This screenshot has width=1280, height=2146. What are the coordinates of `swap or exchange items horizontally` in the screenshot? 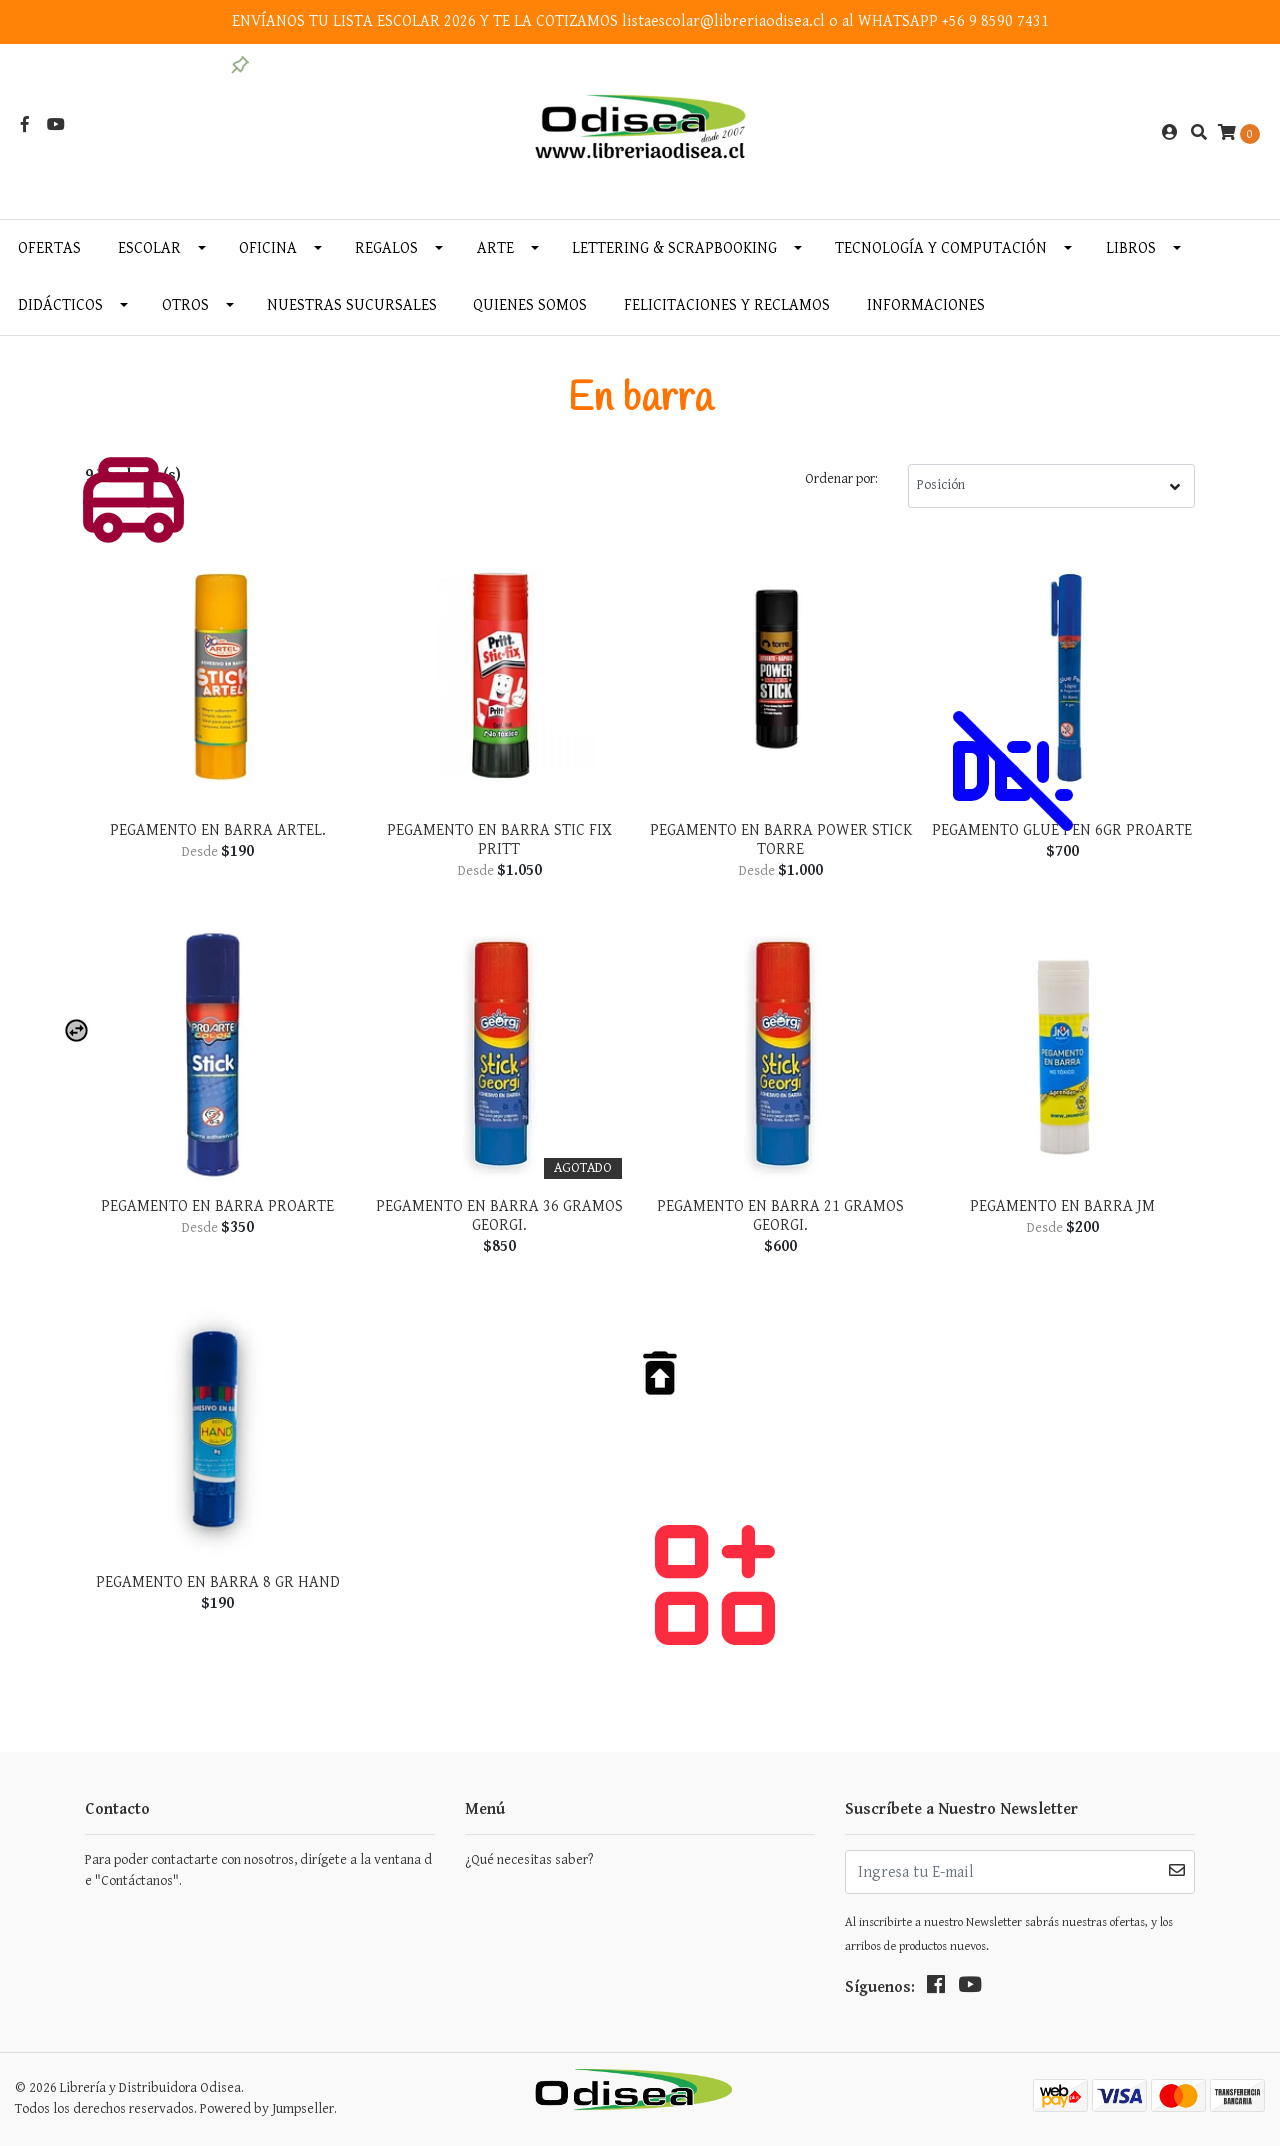 It's located at (76, 1030).